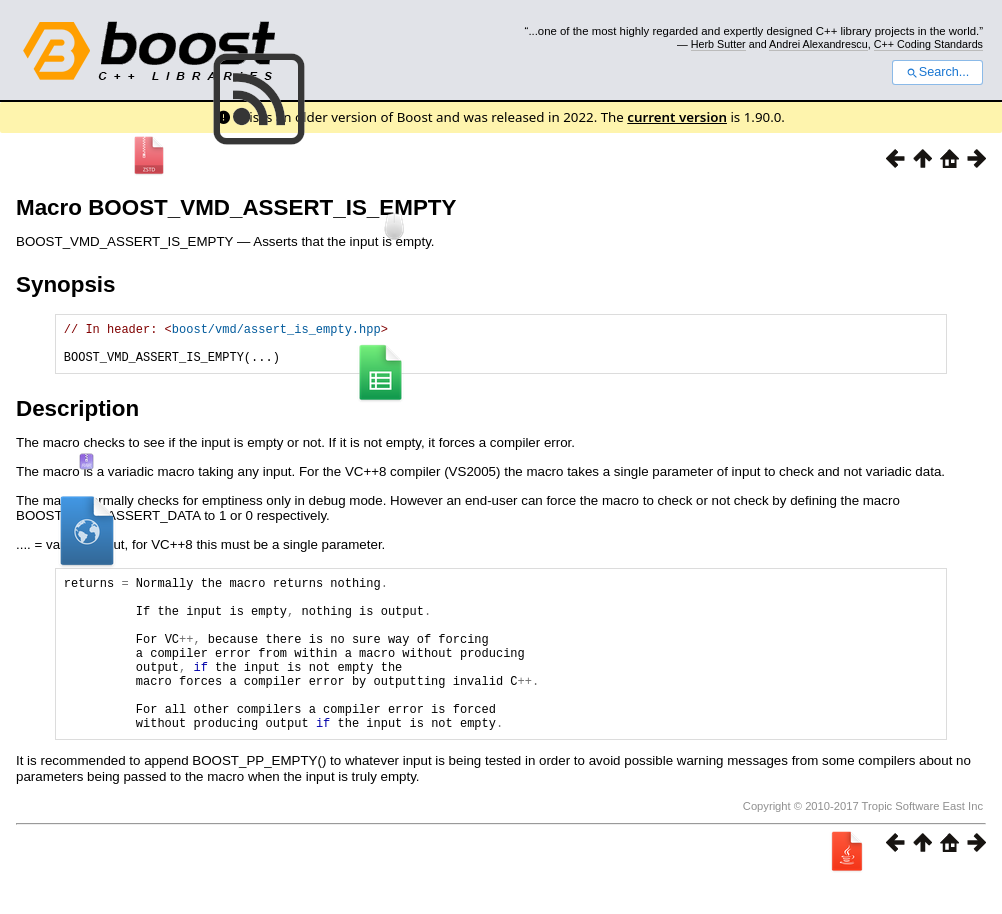 The height and width of the screenshot is (914, 1002). I want to click on java source code file, so click(847, 852).